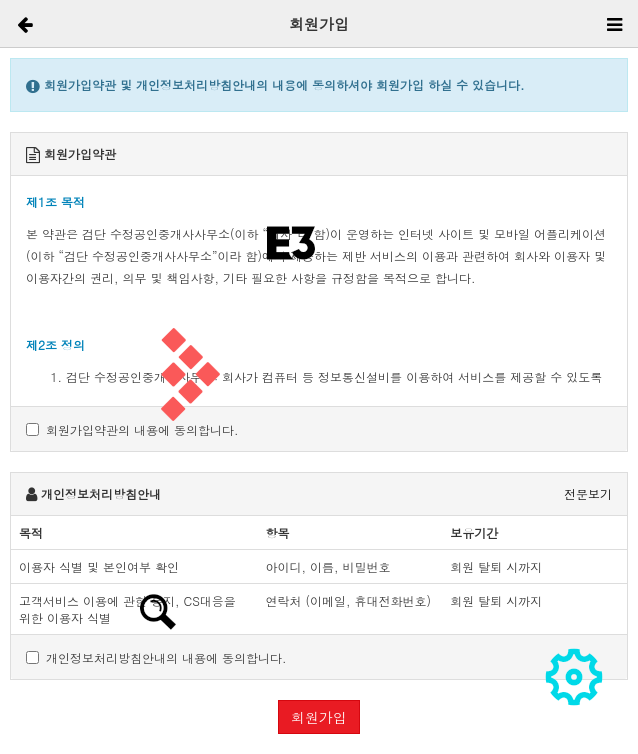  I want to click on open SearXNG privacy-focused search engine, so click(158, 612).